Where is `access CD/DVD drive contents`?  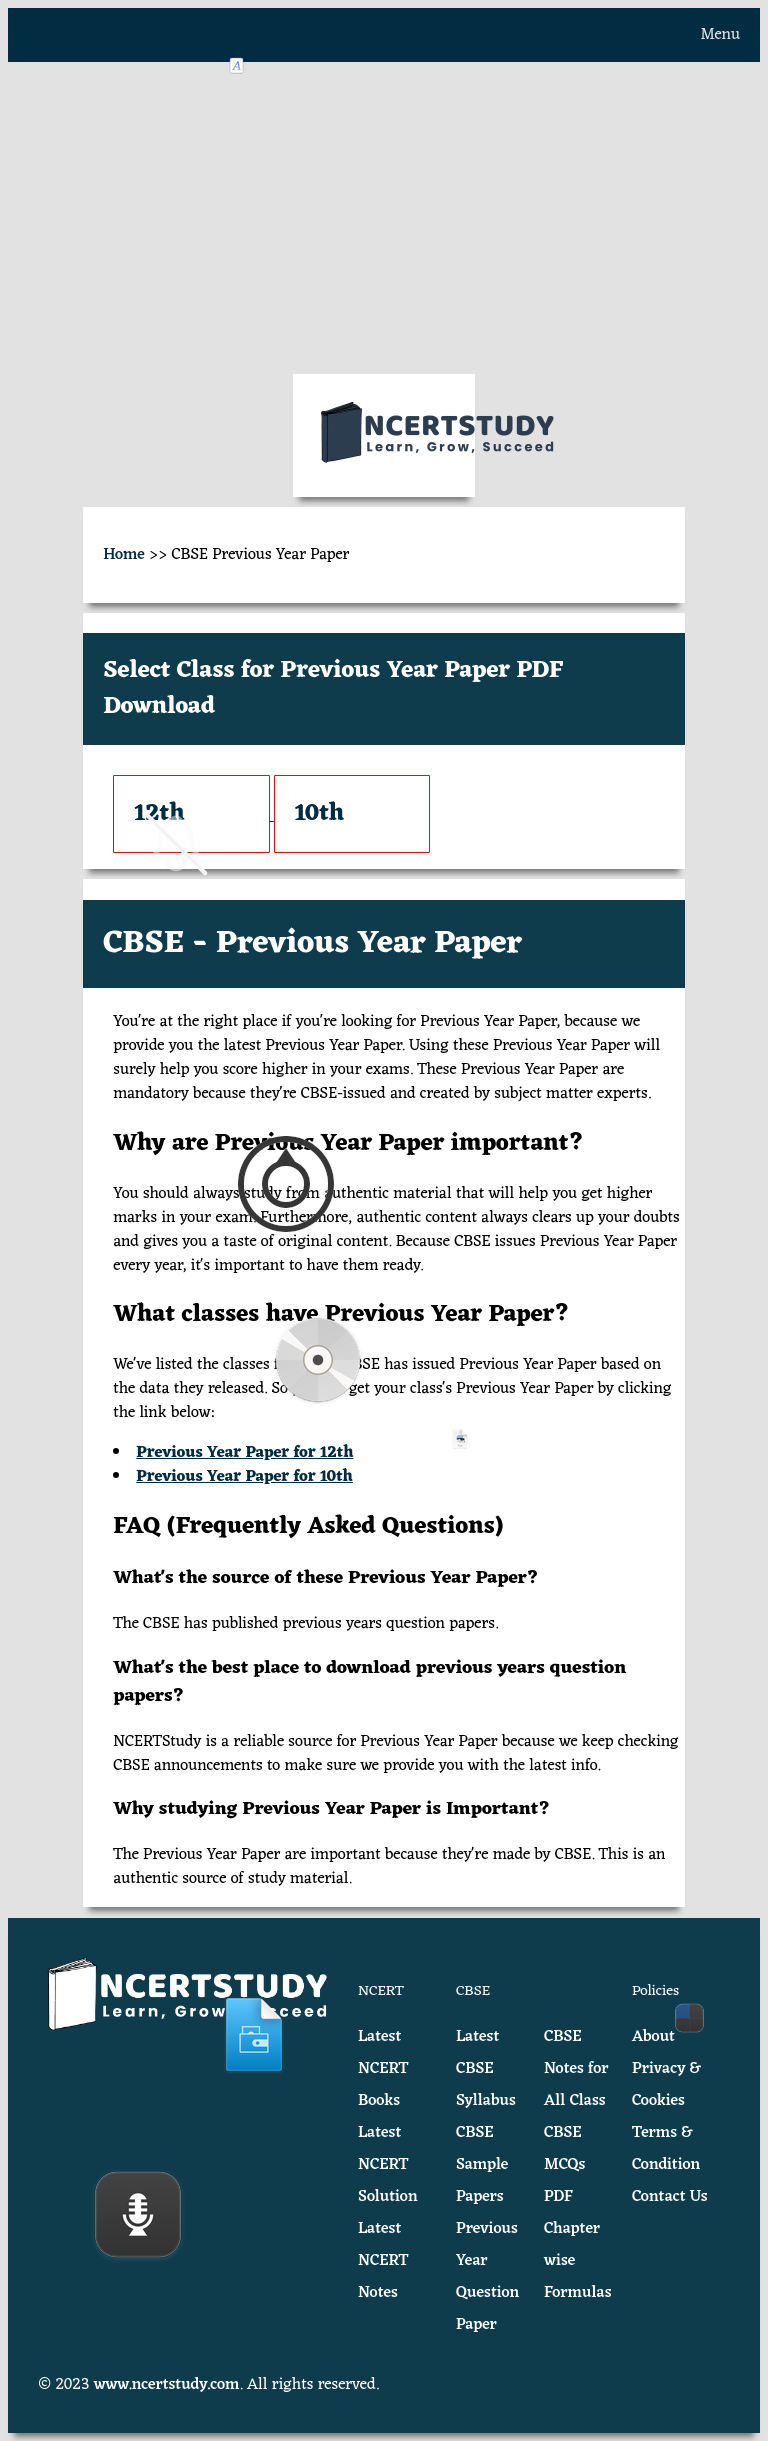
access CD/DVD drive contents is located at coordinates (318, 1360).